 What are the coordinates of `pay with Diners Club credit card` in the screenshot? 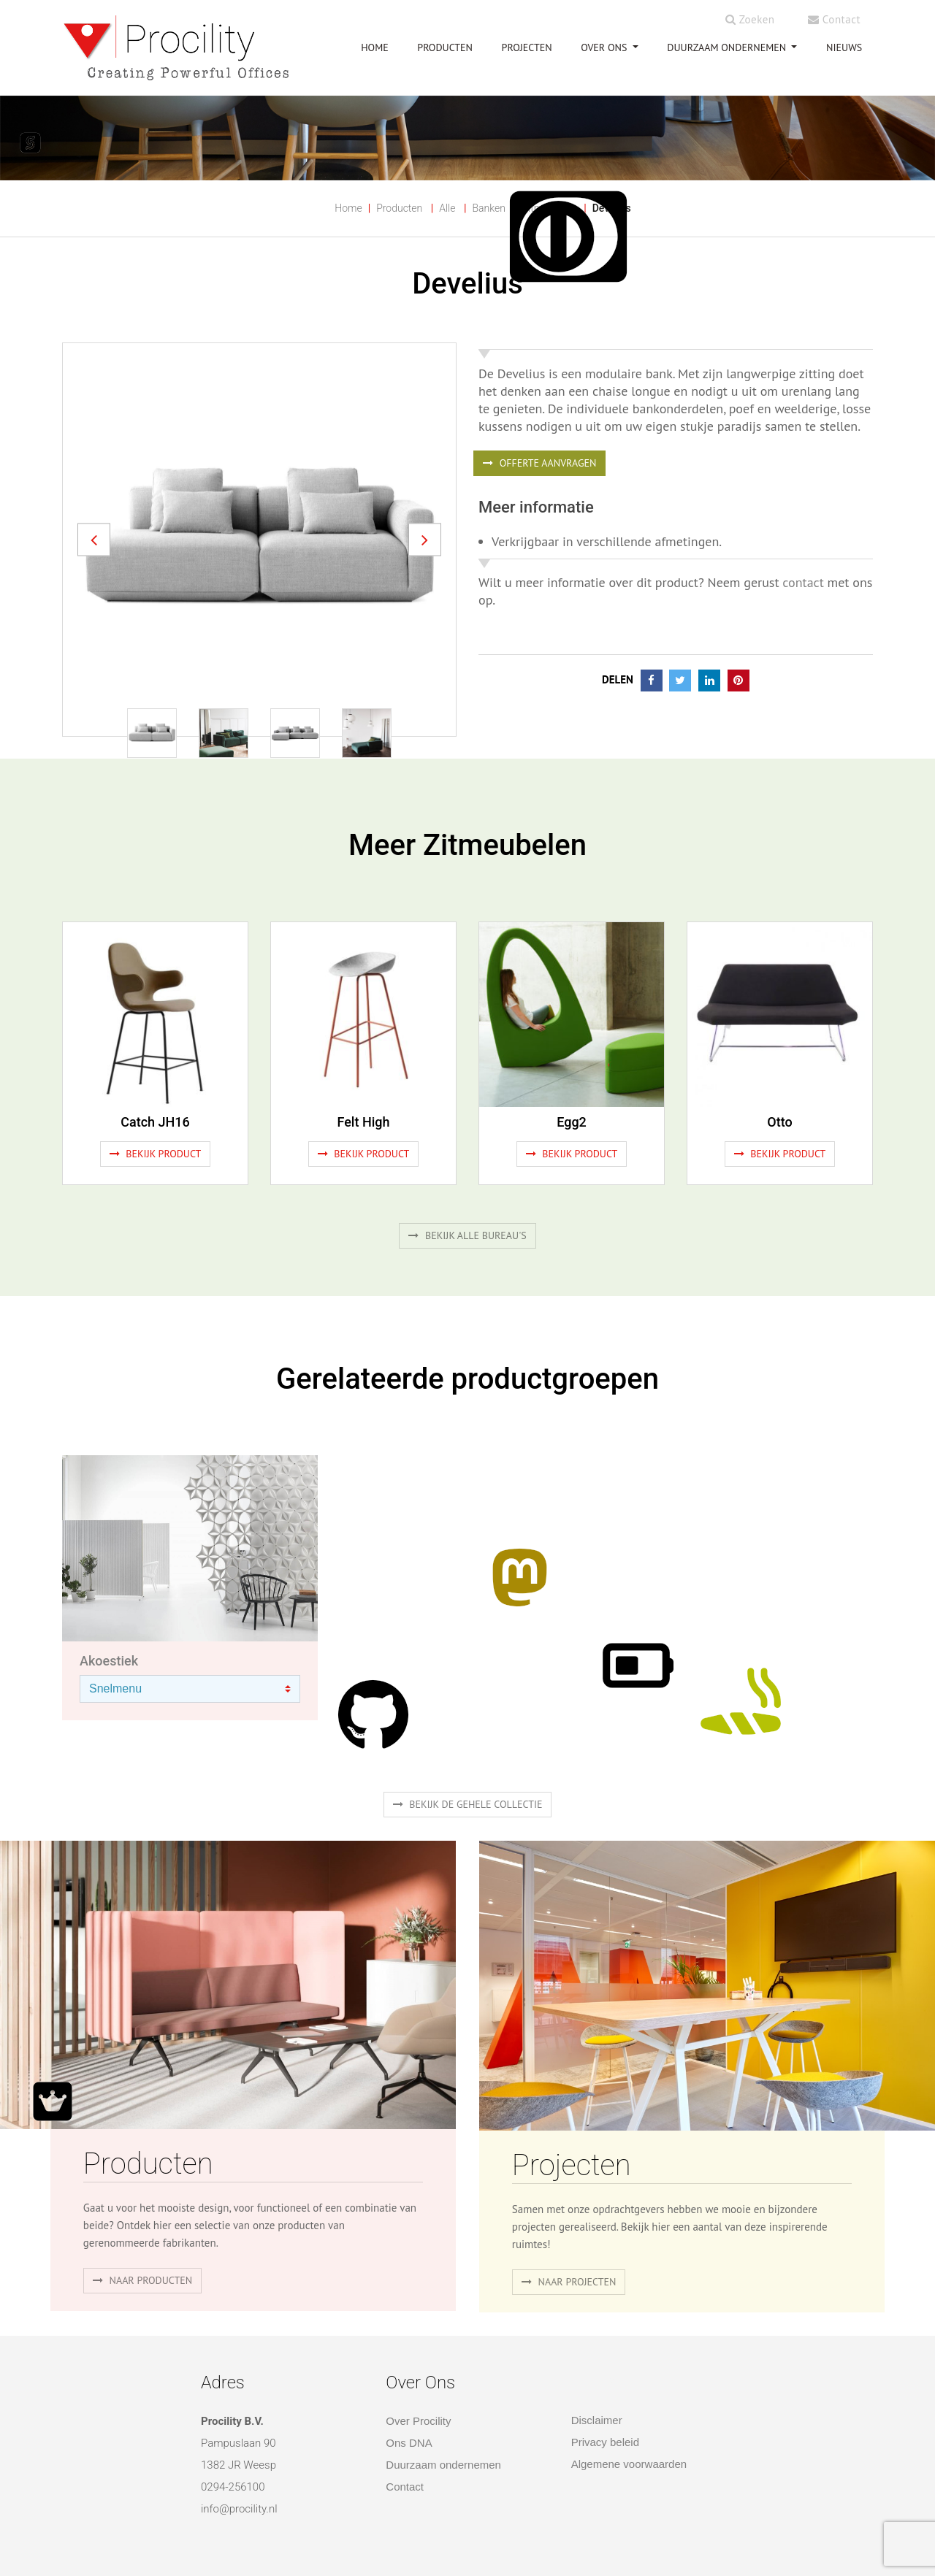 It's located at (568, 237).